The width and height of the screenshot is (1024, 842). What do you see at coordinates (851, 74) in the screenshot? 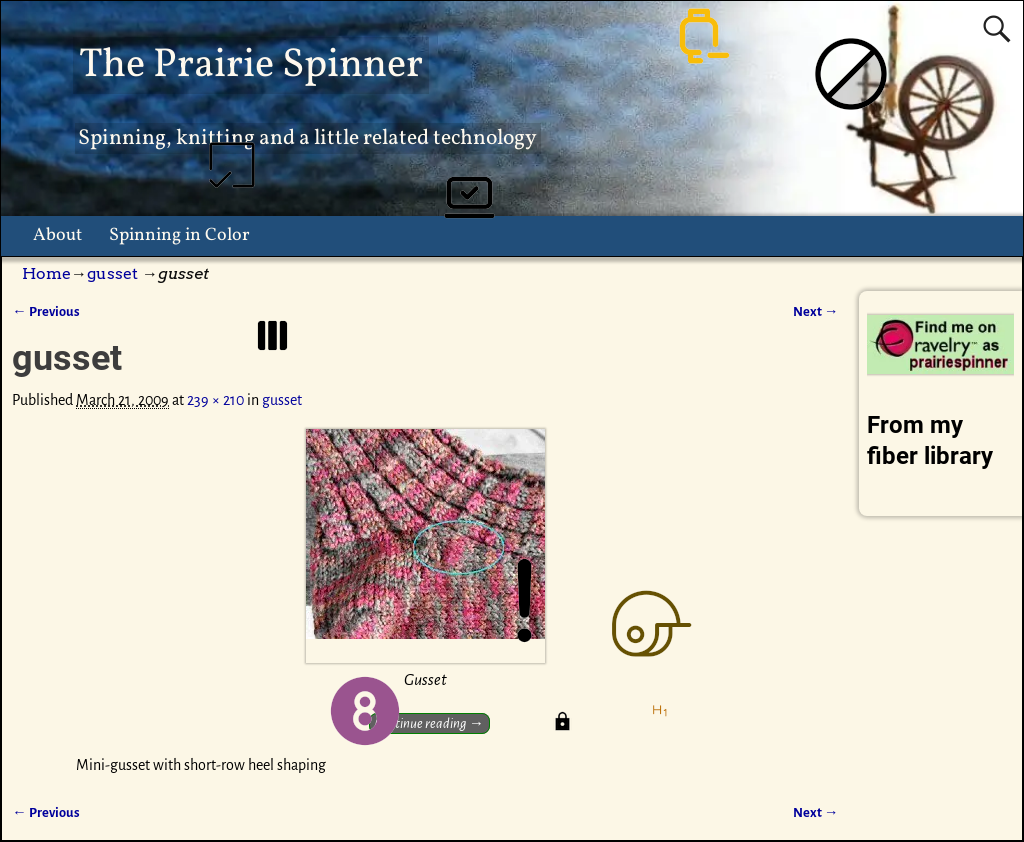
I see `adjust contrast or brightness settings` at bounding box center [851, 74].